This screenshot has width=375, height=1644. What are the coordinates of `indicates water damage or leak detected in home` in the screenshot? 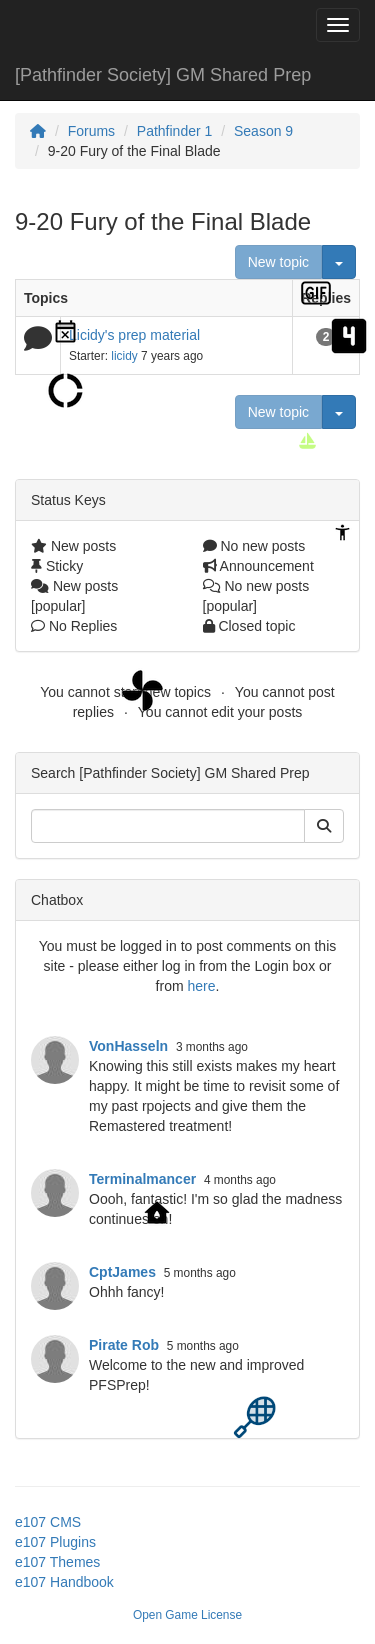 It's located at (157, 1213).